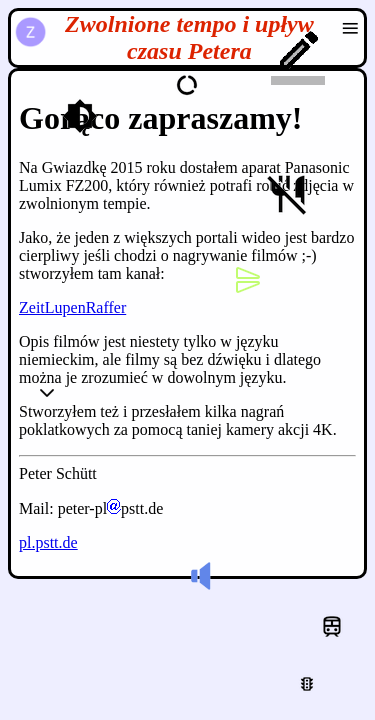  What do you see at coordinates (298, 58) in the screenshot?
I see `edit or change border color` at bounding box center [298, 58].